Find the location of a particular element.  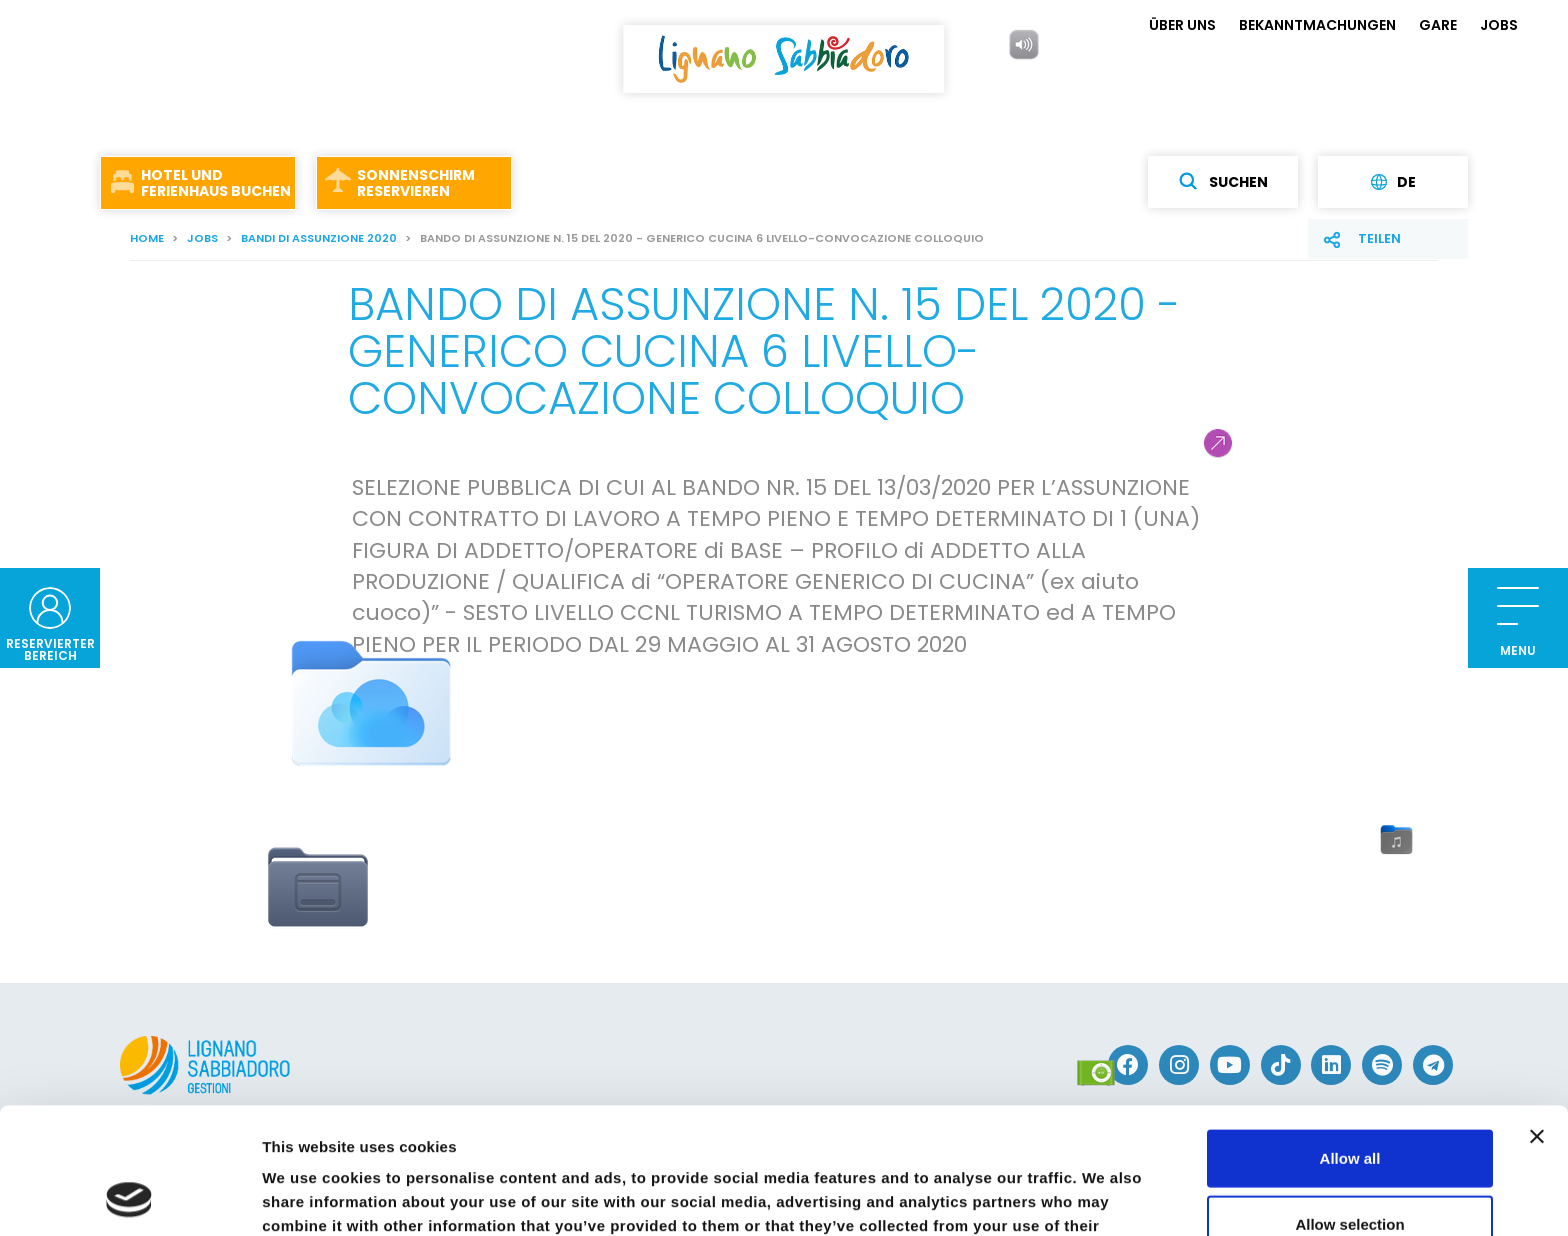

open your music folder is located at coordinates (1396, 839).